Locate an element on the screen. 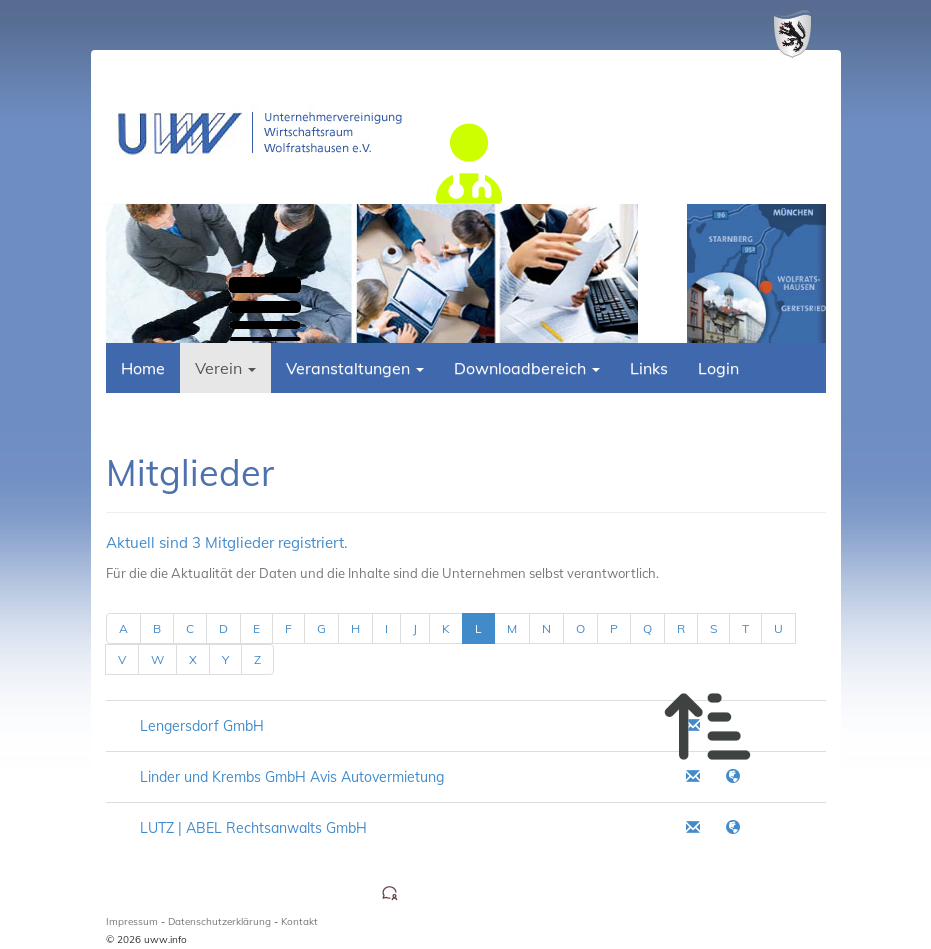 Image resolution: width=931 pixels, height=949 pixels. adjust line thickness or stroke weight is located at coordinates (265, 309).